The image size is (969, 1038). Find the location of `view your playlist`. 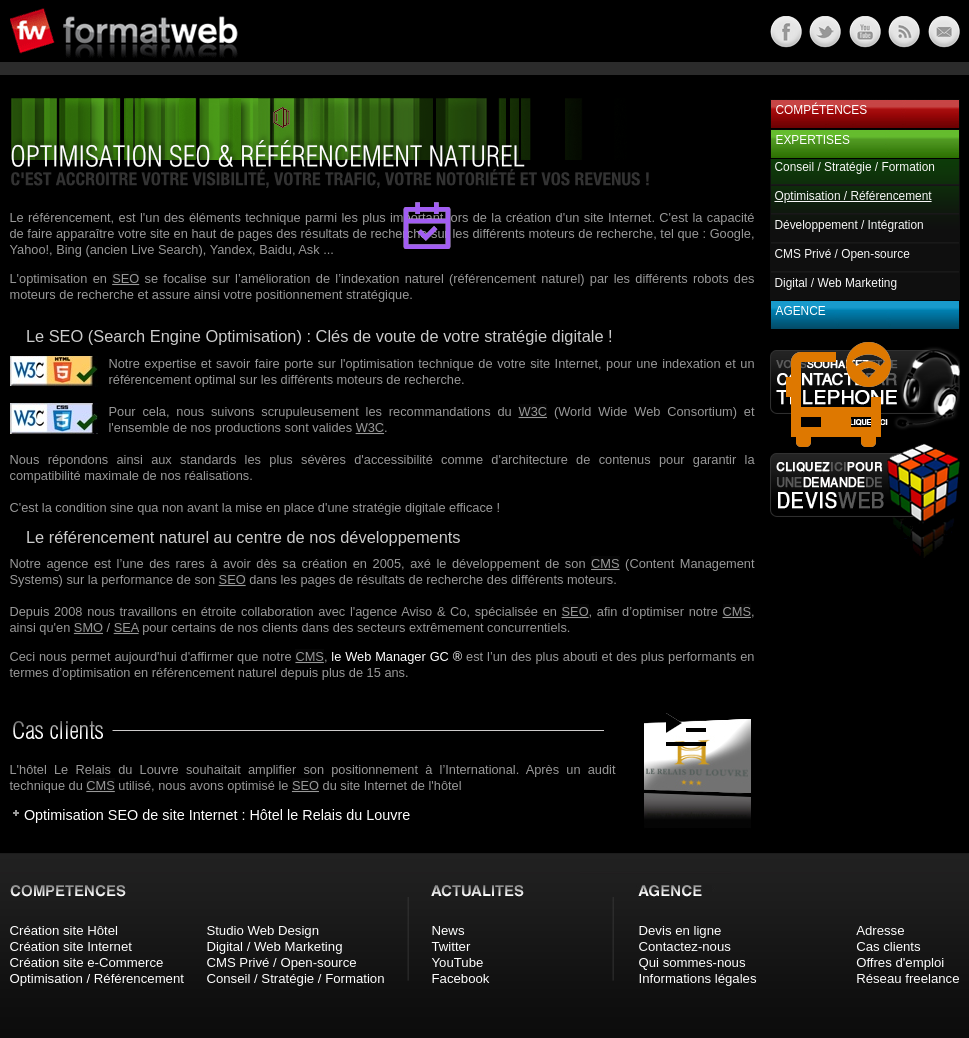

view your playlist is located at coordinates (686, 730).